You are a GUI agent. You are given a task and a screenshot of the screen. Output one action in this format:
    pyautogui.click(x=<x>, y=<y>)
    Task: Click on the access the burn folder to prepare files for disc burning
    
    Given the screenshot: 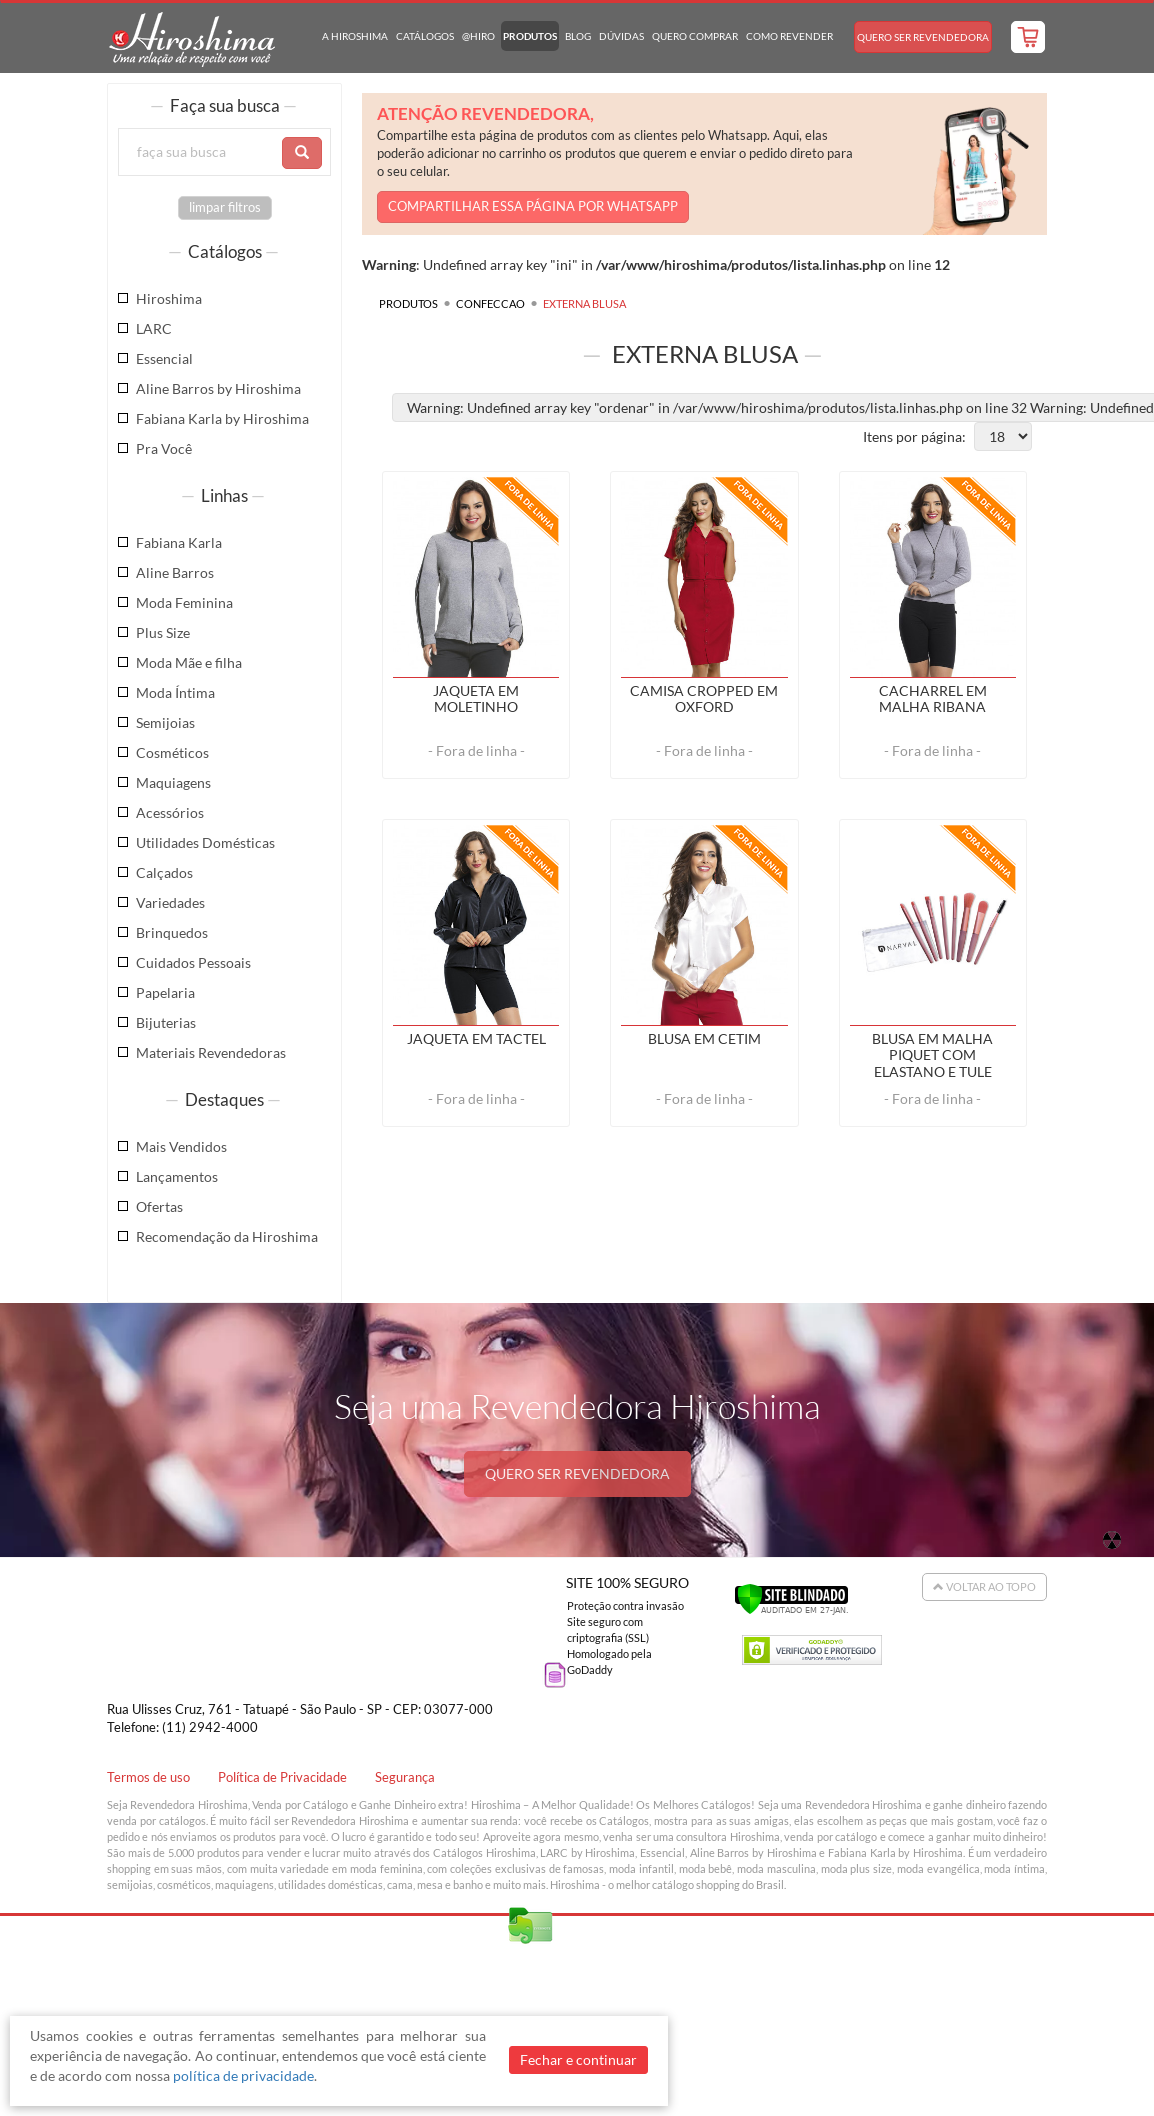 What is the action you would take?
    pyautogui.click(x=1112, y=1540)
    